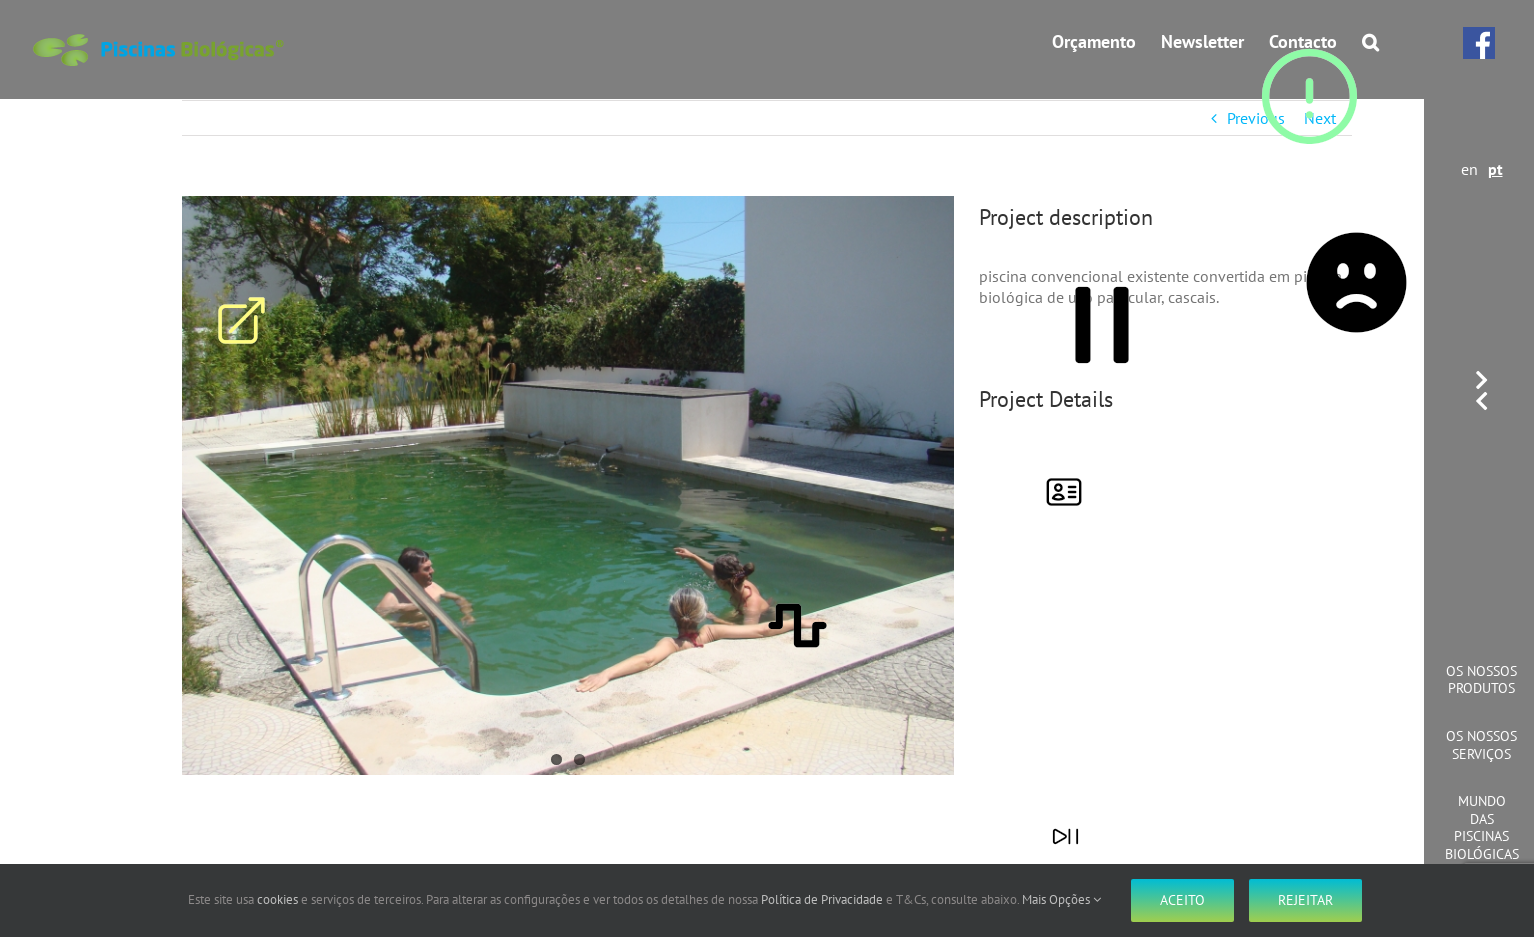  What do you see at coordinates (1309, 96) in the screenshot?
I see `indicates a warning or alert requiring attention` at bounding box center [1309, 96].